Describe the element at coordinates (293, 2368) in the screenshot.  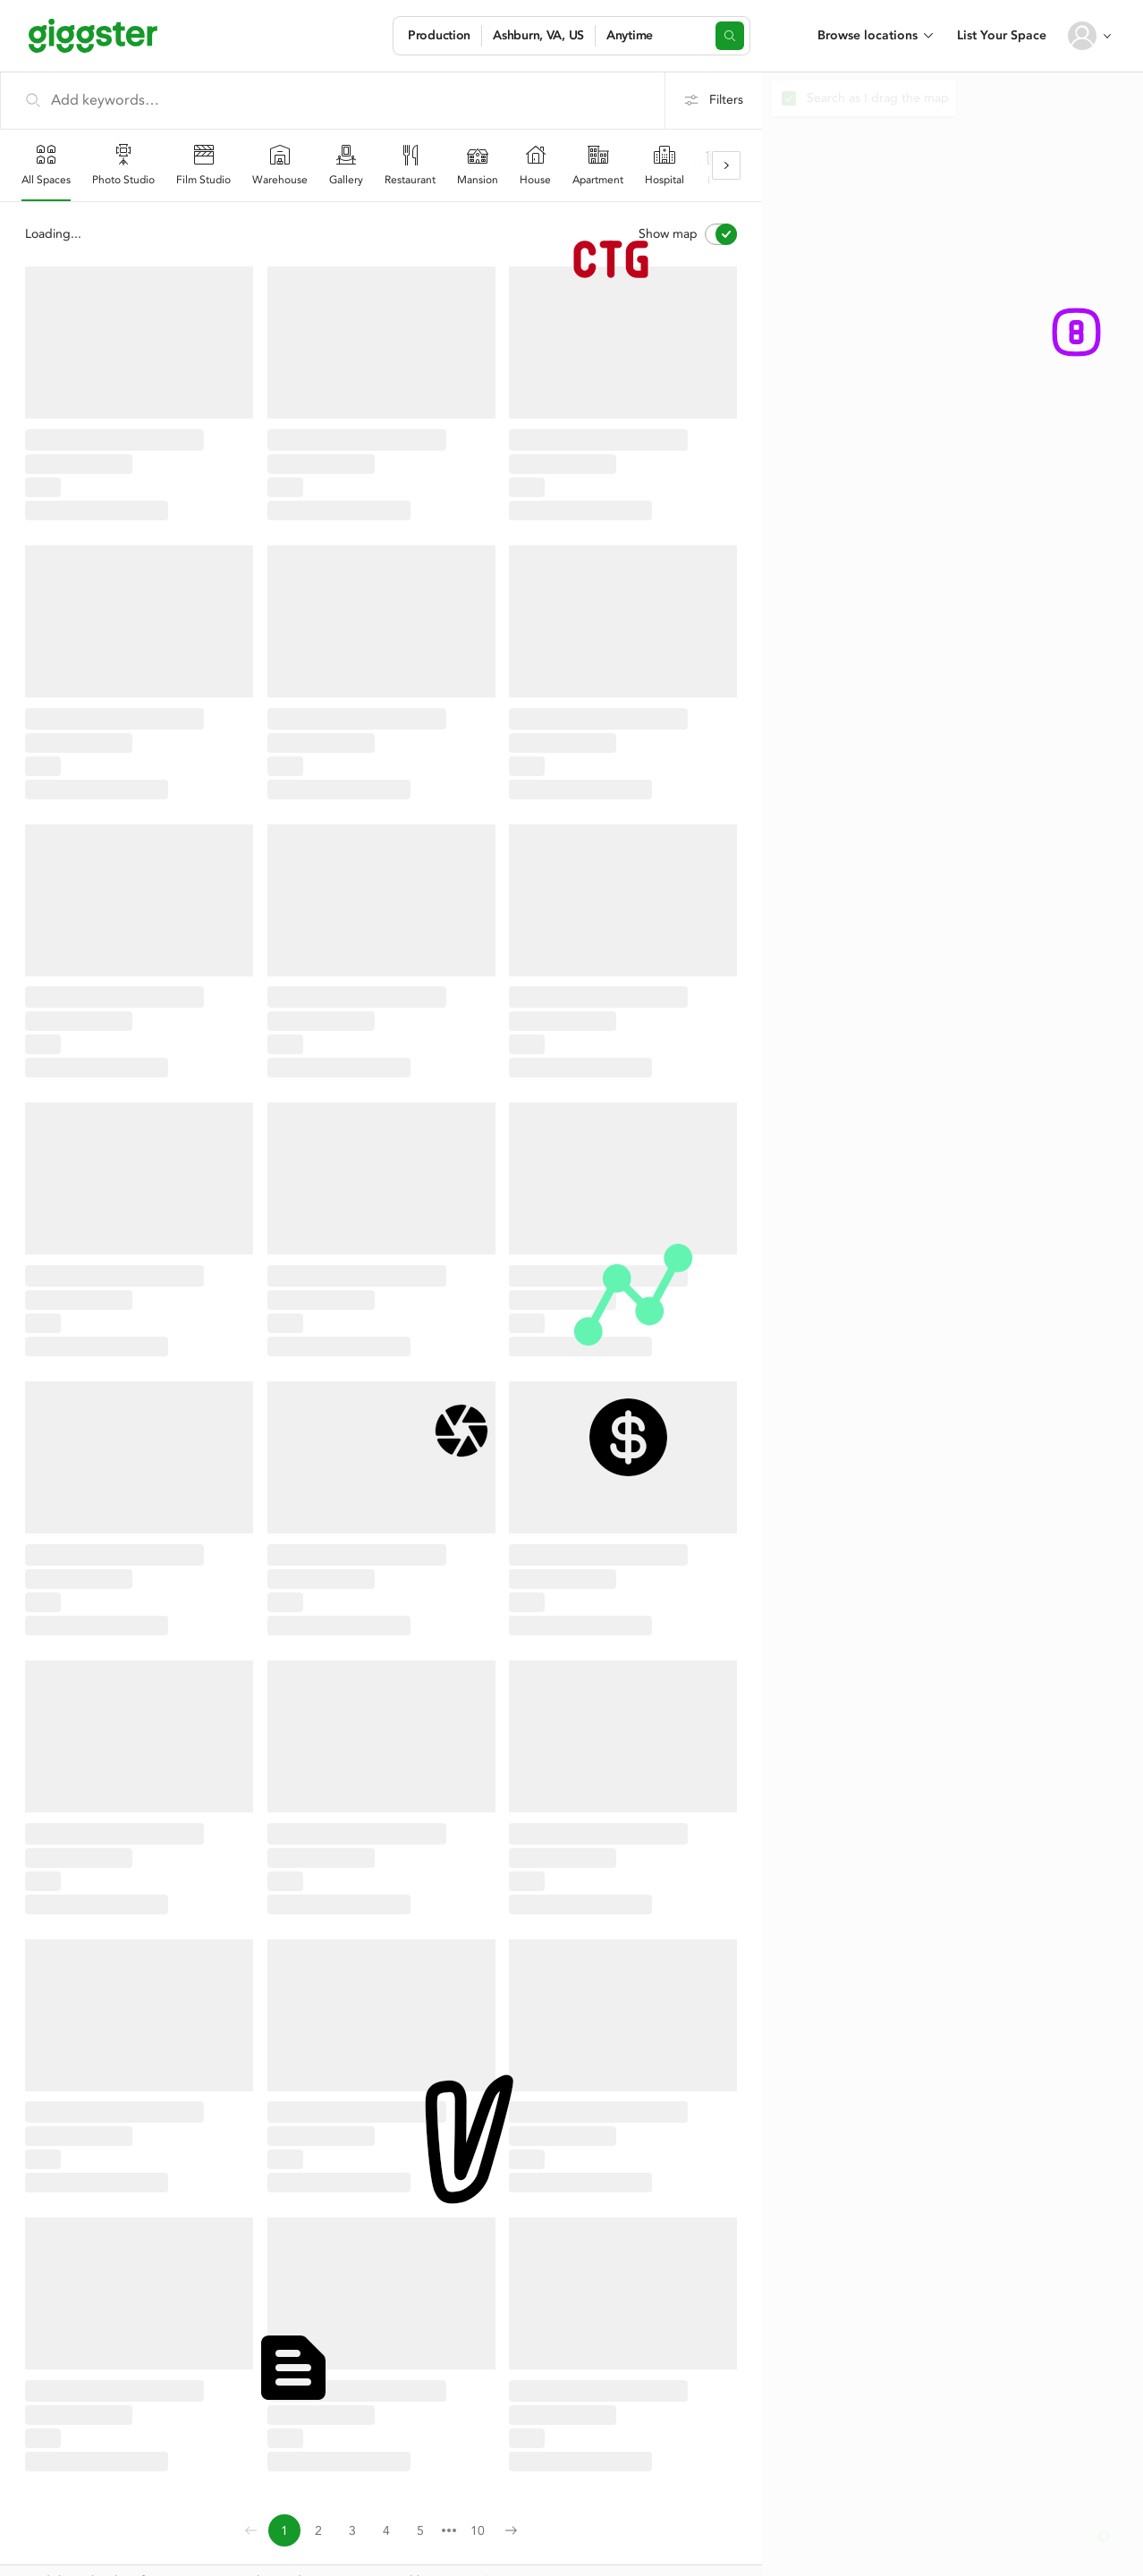
I see `view text snippet or document preview` at that location.